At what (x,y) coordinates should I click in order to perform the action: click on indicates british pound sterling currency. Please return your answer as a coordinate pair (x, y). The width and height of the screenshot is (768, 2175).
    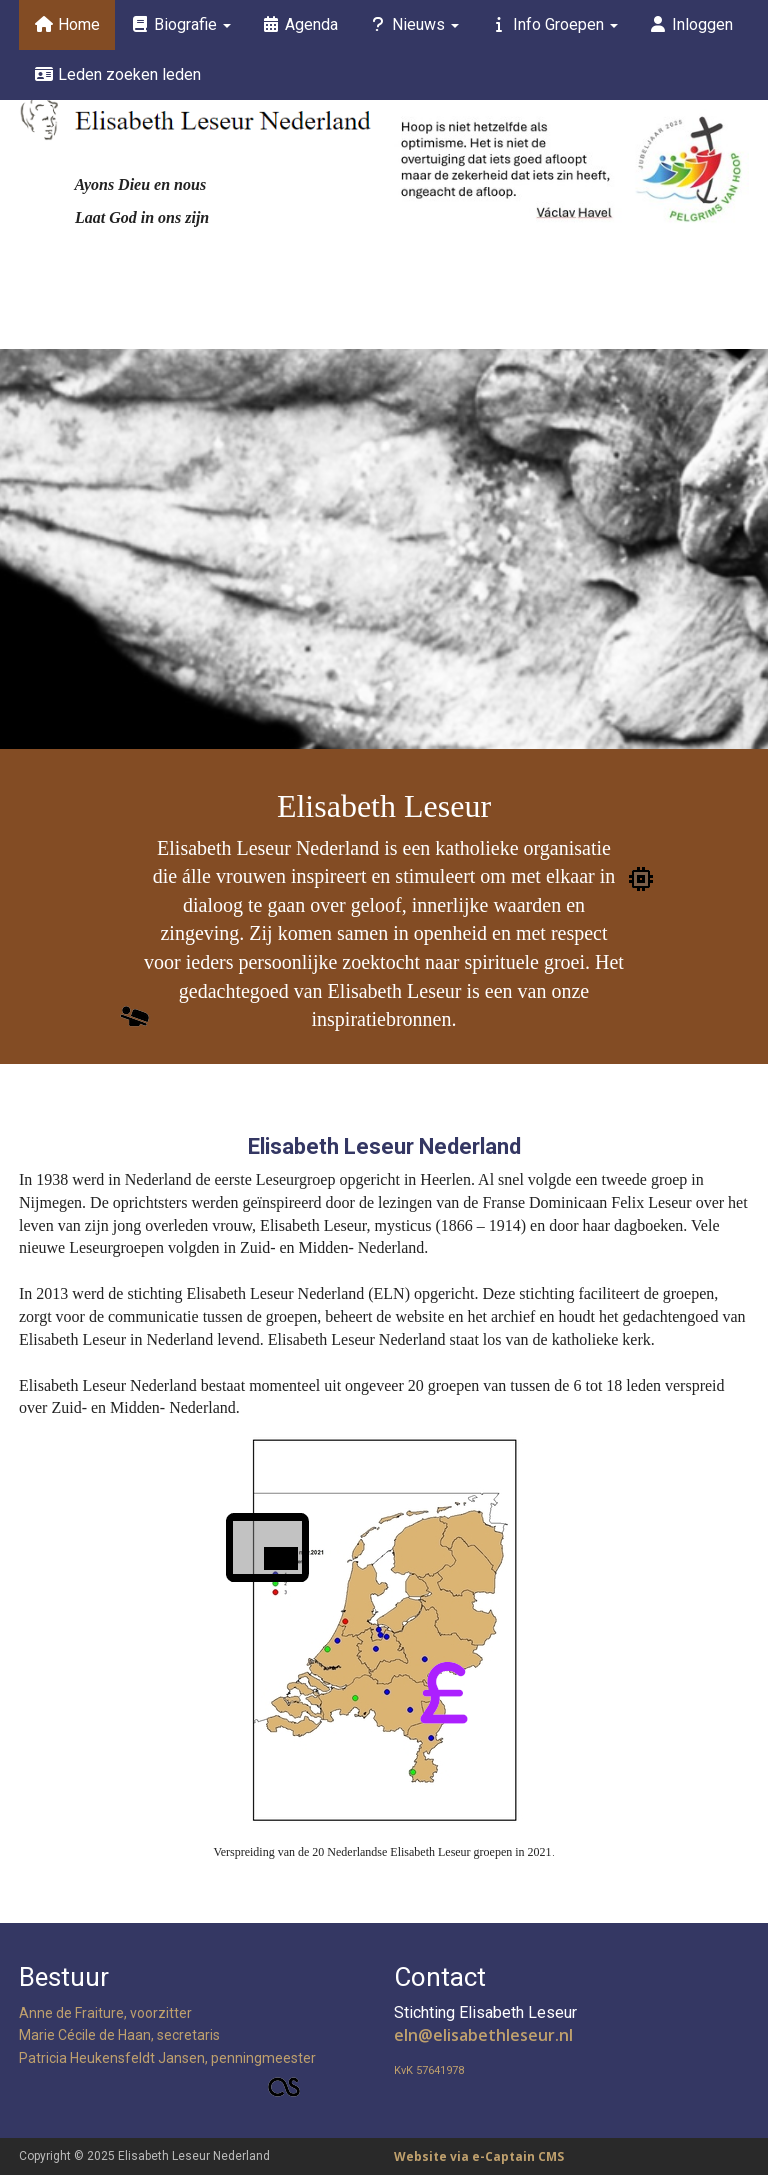
    Looking at the image, I should click on (445, 1692).